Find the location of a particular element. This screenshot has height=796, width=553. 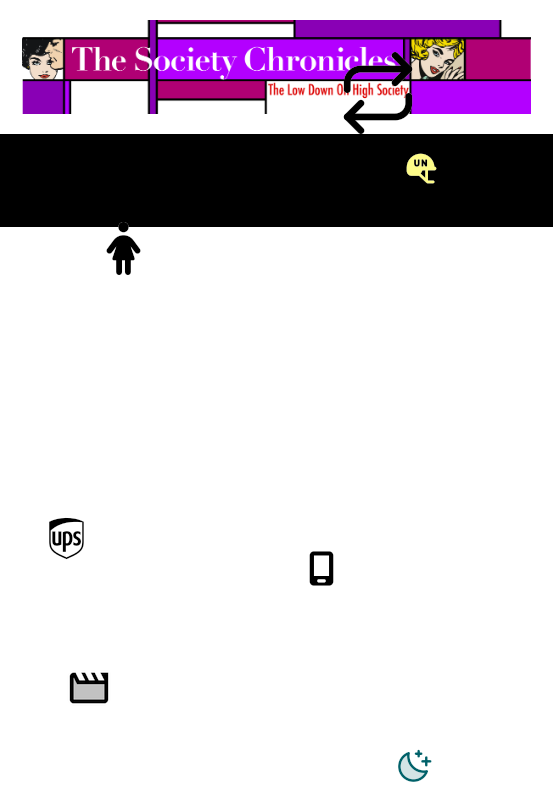

indicates female or women's restroom is located at coordinates (123, 248).